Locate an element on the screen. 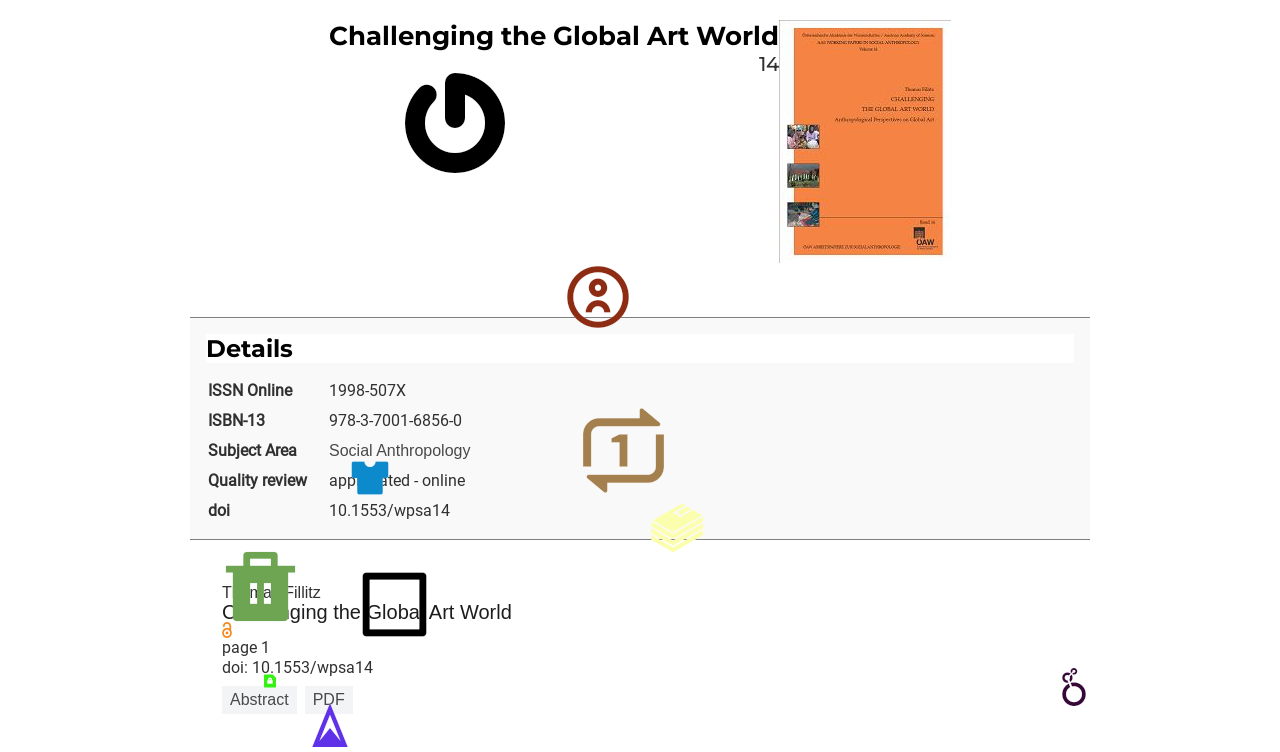 The height and width of the screenshot is (752, 1280). browse clothing or apparel items is located at coordinates (370, 478).